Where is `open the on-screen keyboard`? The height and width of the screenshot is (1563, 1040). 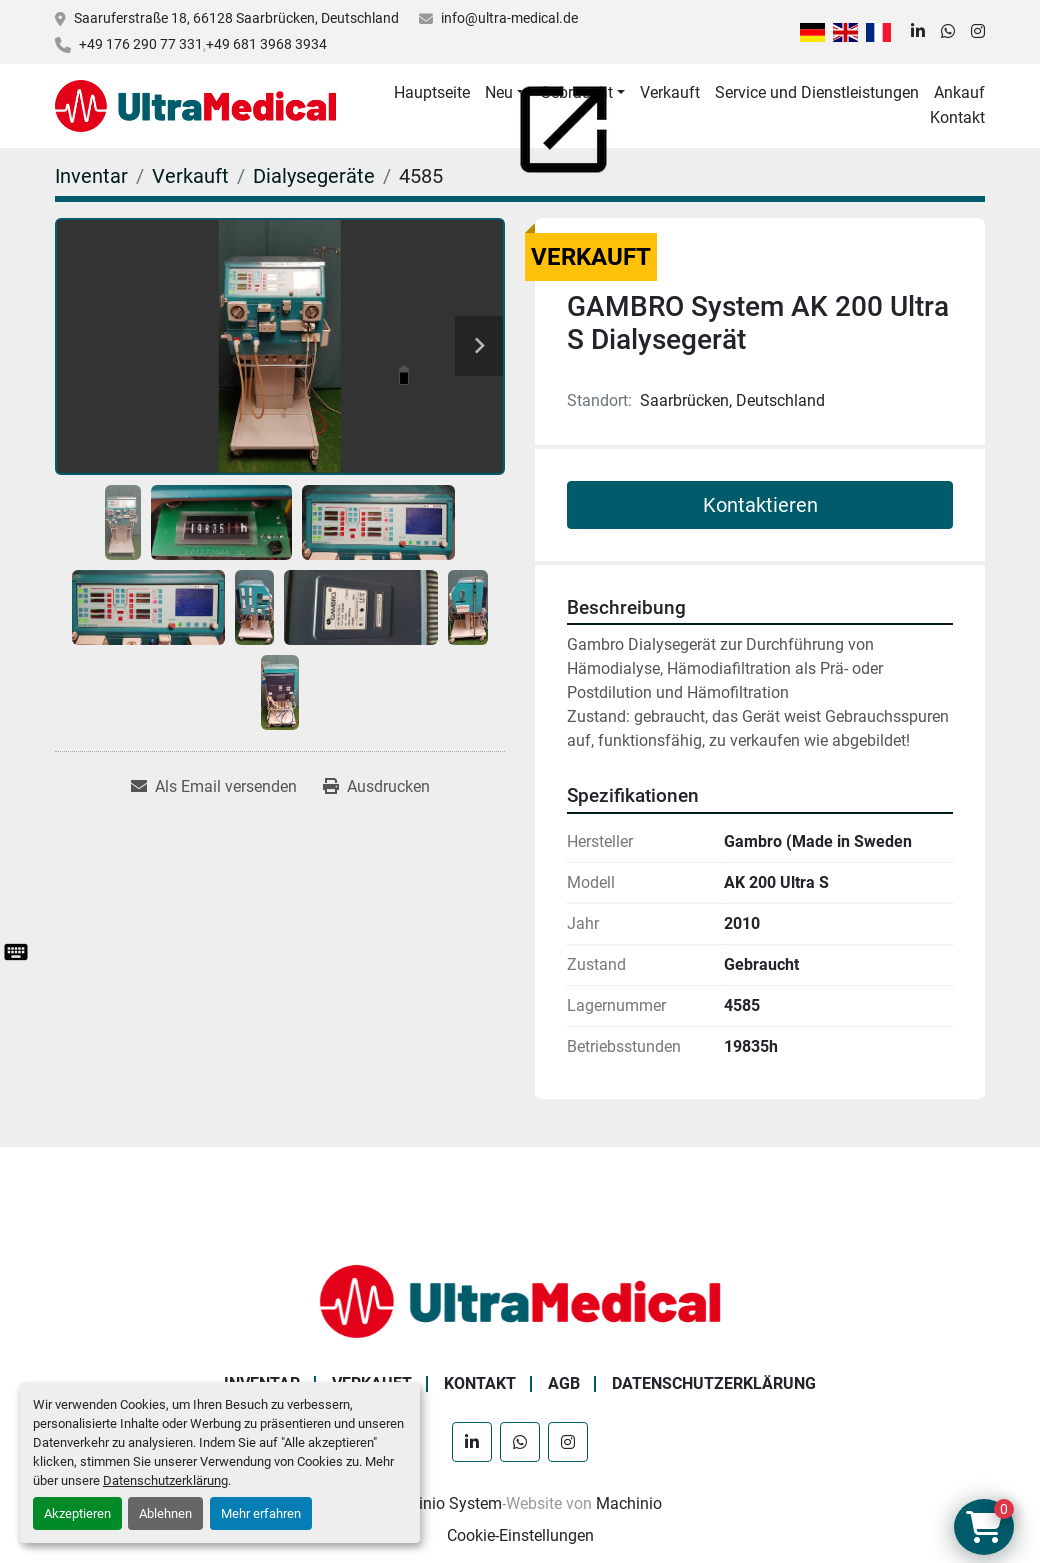
open the on-screen keyboard is located at coordinates (16, 952).